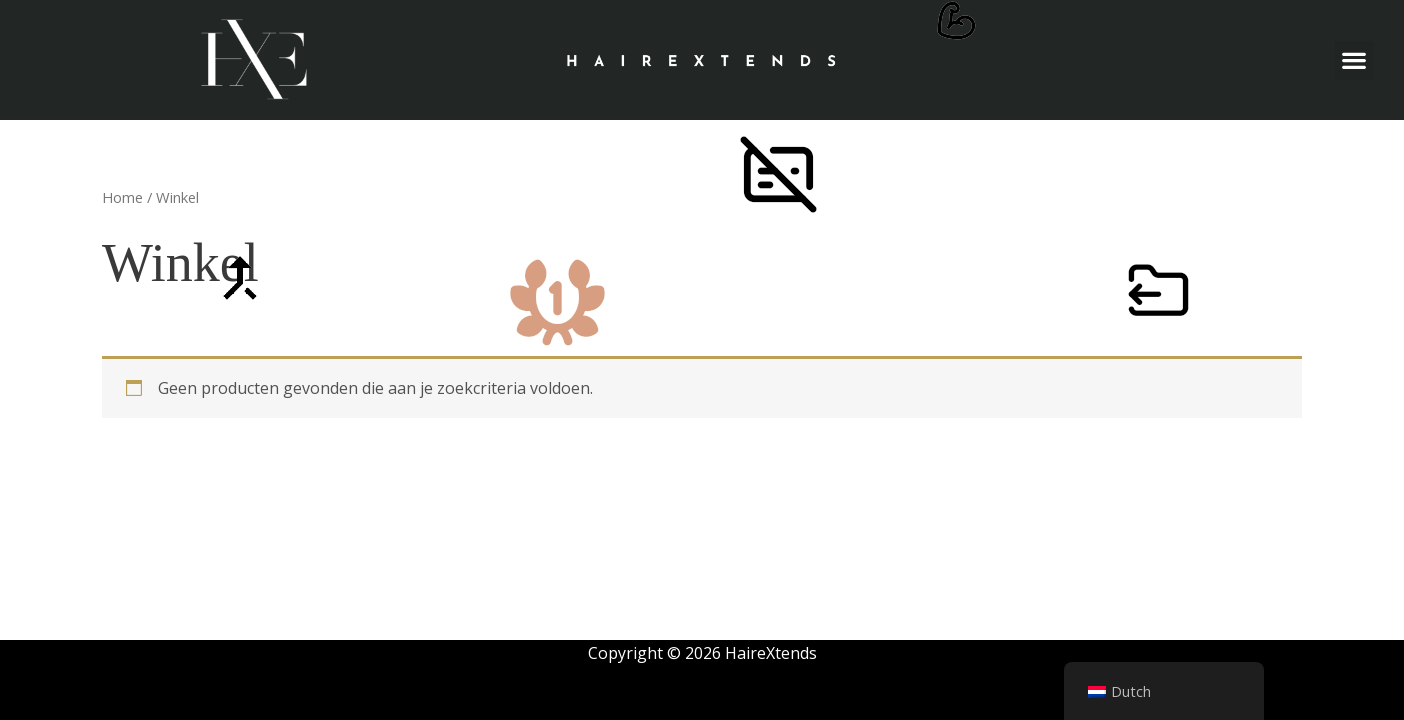 This screenshot has height=720, width=1404. I want to click on turn off closed captions, so click(778, 174).